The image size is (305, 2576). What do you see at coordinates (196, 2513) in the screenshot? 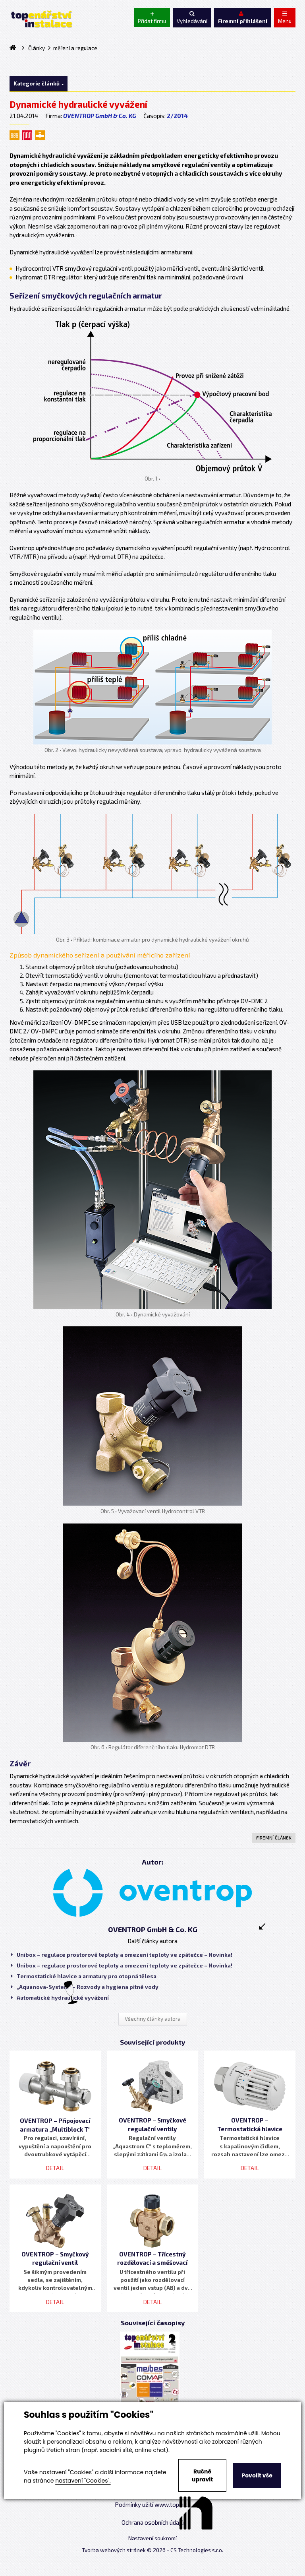
I see `infracost cloud cost estimation tool logo` at bounding box center [196, 2513].